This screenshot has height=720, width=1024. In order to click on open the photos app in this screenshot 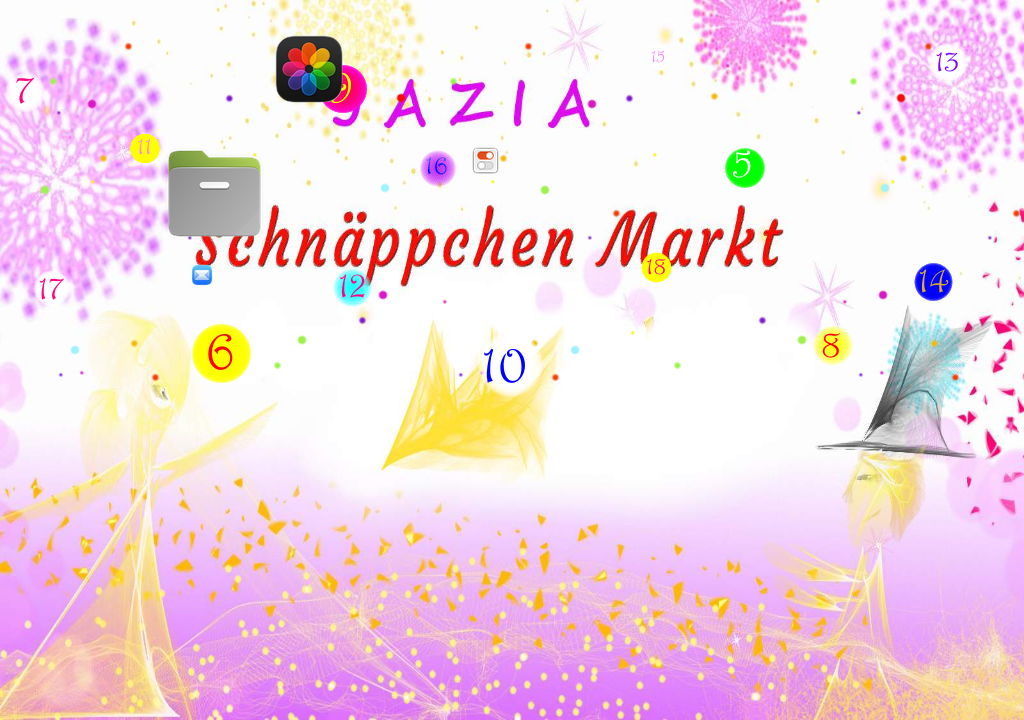, I will do `click(309, 69)`.